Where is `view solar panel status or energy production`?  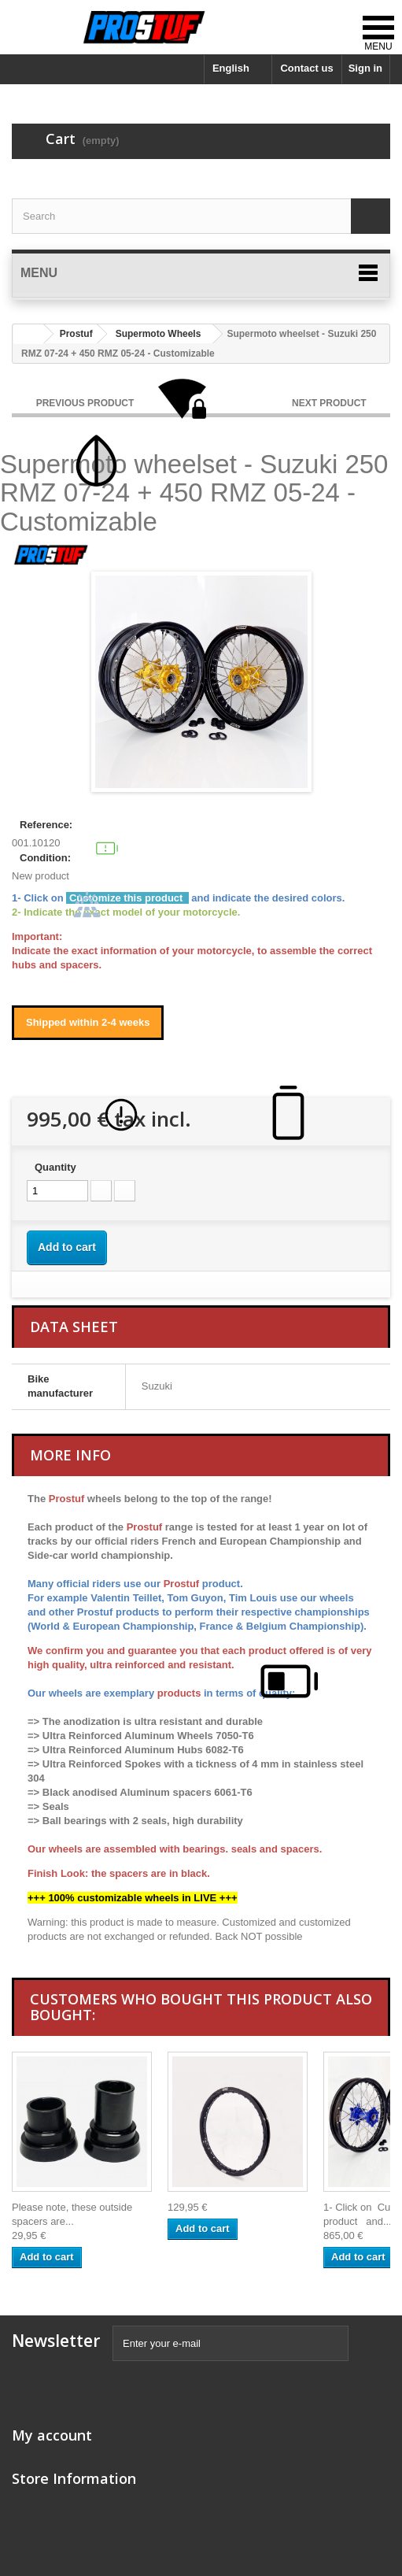 view solar panel status or energy production is located at coordinates (87, 905).